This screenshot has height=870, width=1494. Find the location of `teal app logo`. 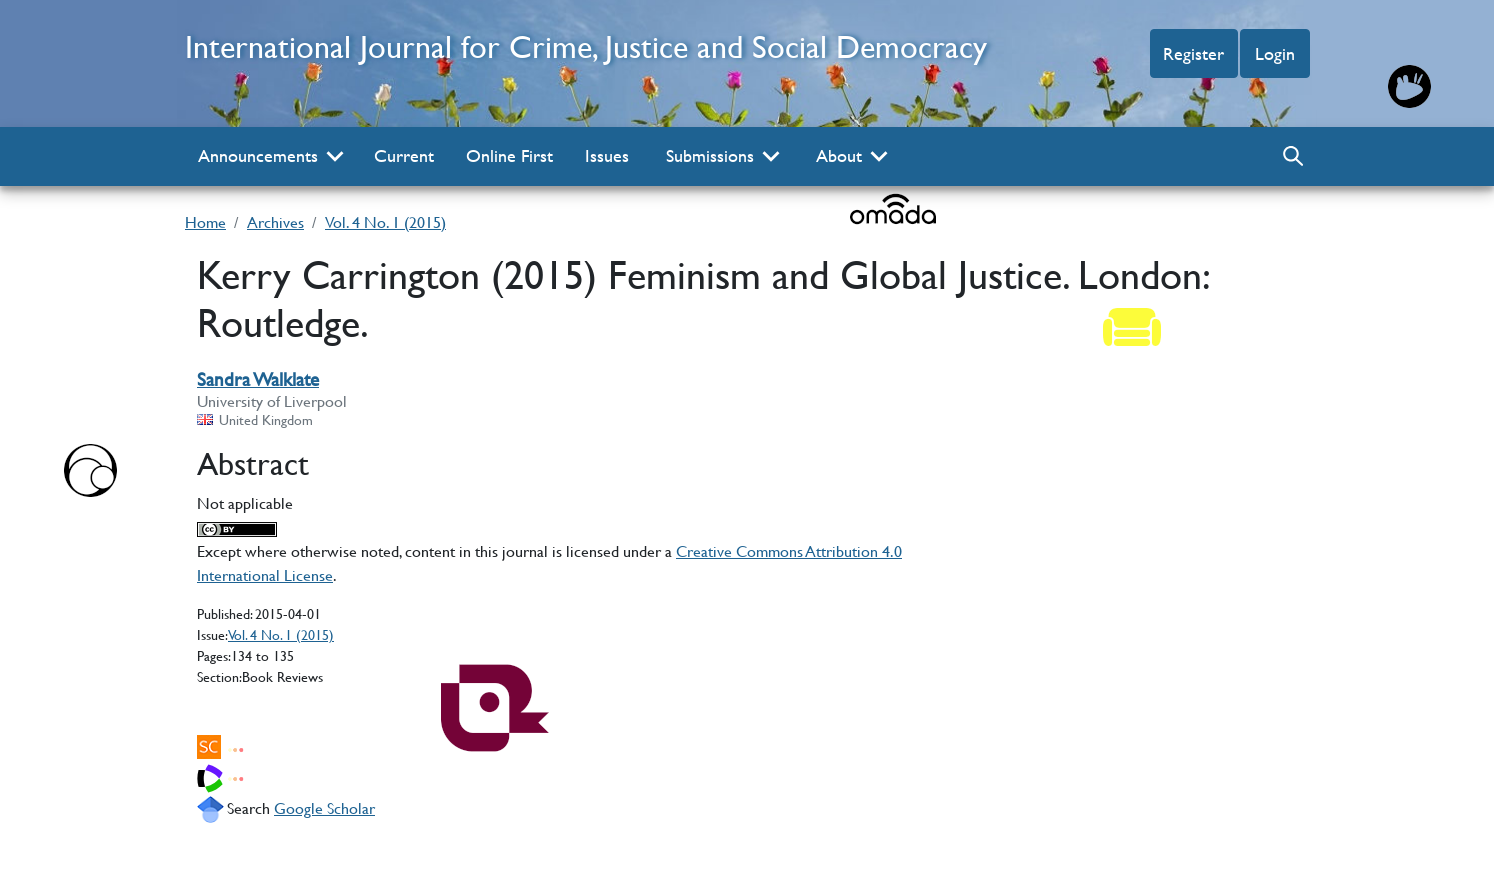

teal app logo is located at coordinates (495, 708).